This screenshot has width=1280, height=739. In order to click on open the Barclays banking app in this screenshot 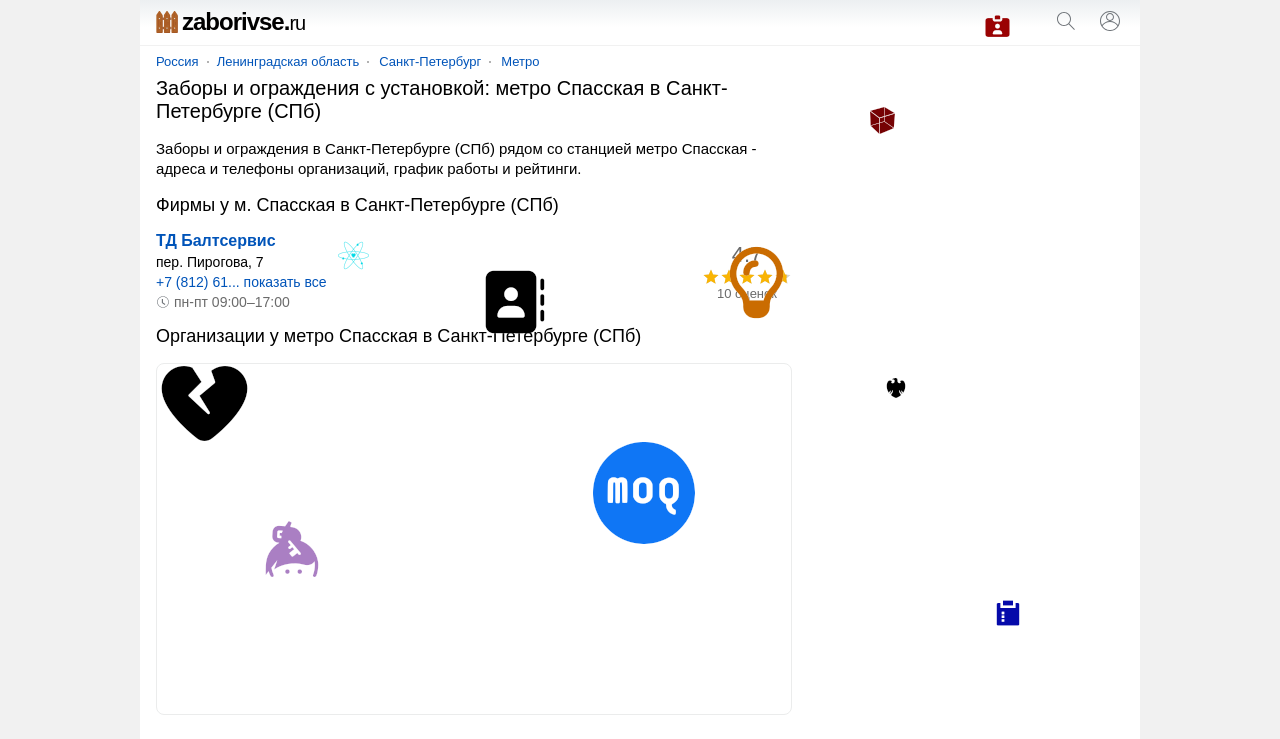, I will do `click(896, 388)`.